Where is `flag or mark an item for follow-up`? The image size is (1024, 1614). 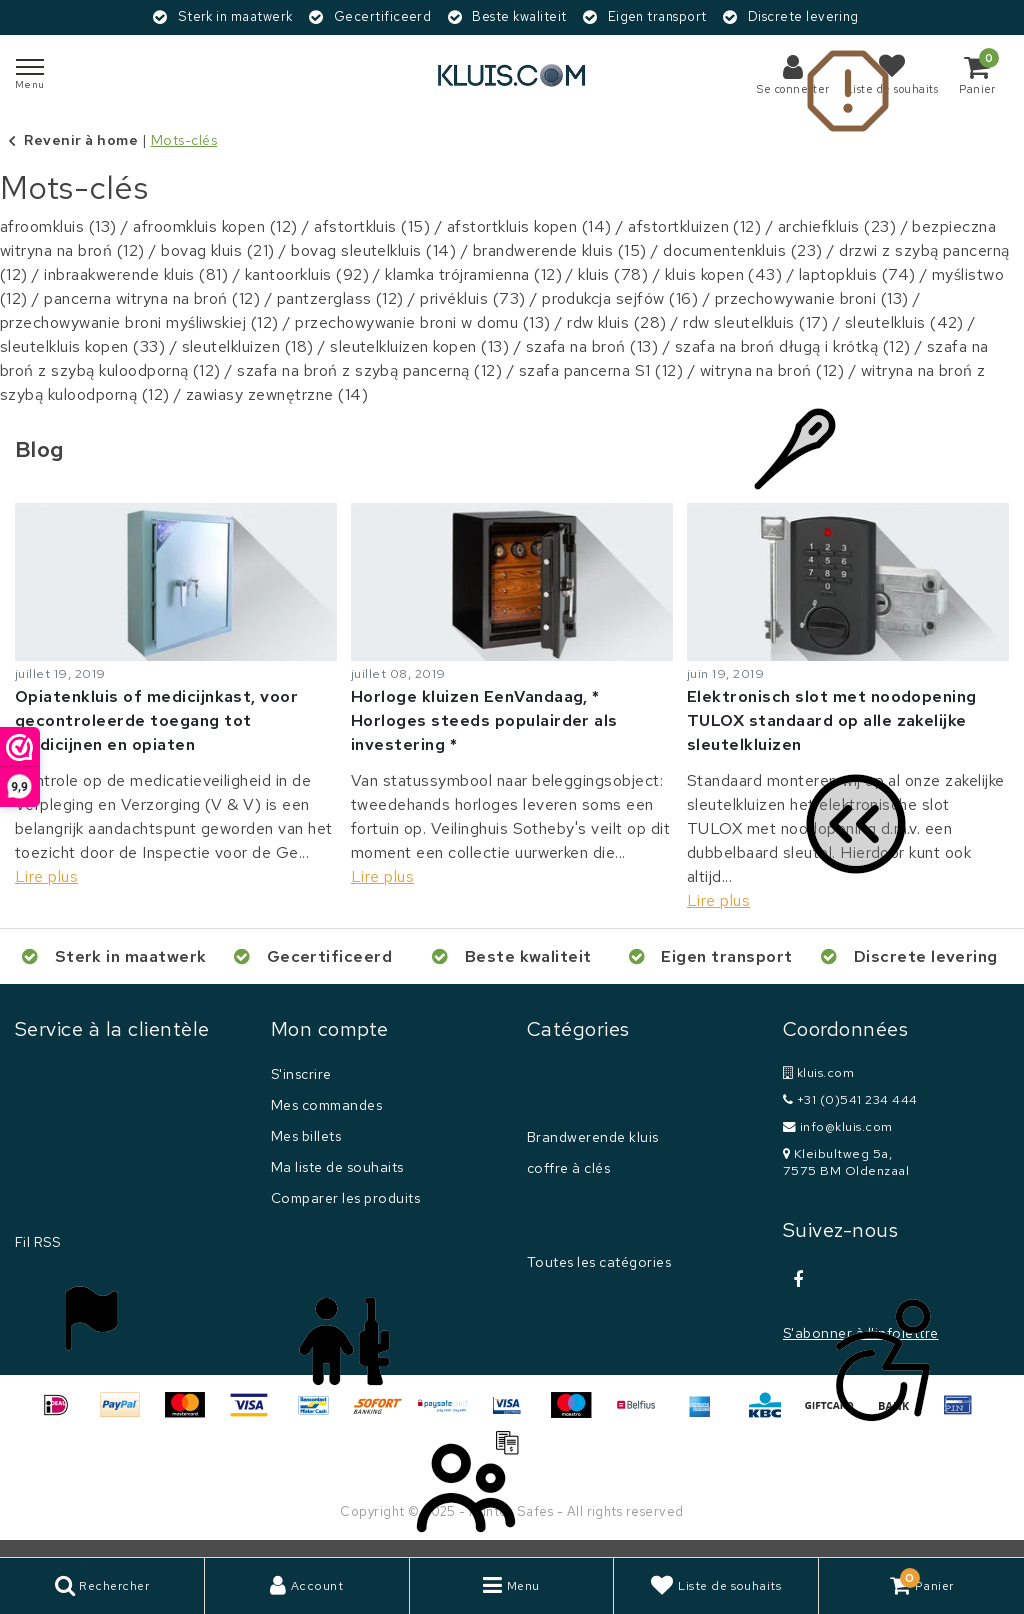
flag or mark an item for follow-up is located at coordinates (91, 1317).